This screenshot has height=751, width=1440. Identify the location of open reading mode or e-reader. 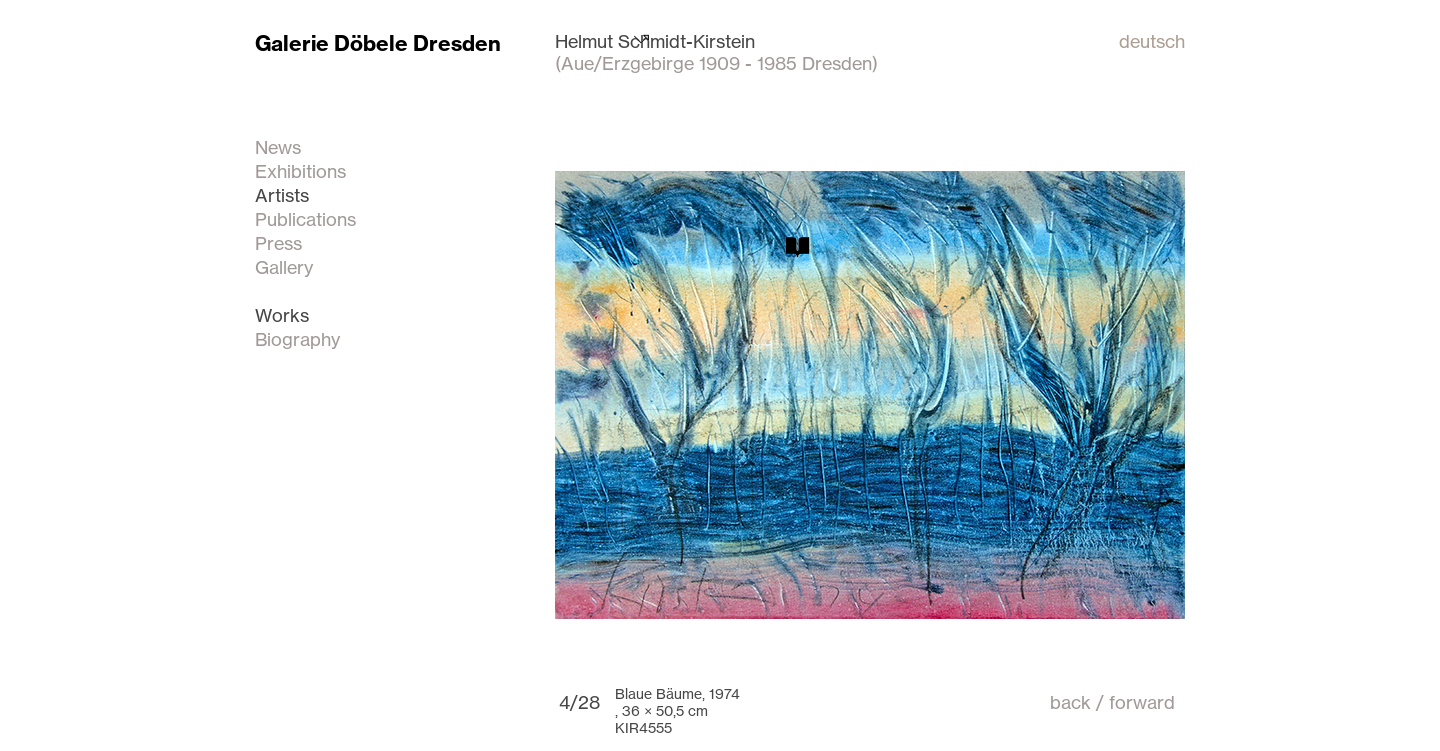
(797, 245).